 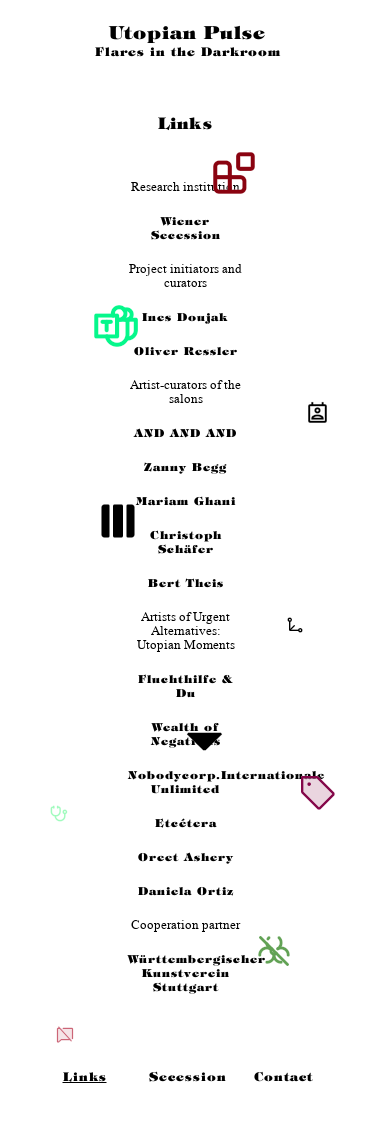 I want to click on mute or disable chat notifications, so click(x=65, y=1034).